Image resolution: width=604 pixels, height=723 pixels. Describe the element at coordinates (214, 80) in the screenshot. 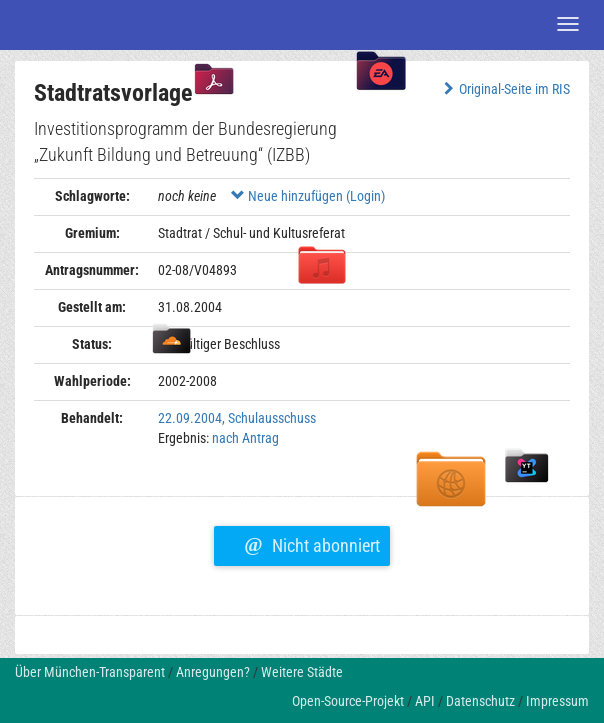

I see `open folder containing adobe acrobat files` at that location.